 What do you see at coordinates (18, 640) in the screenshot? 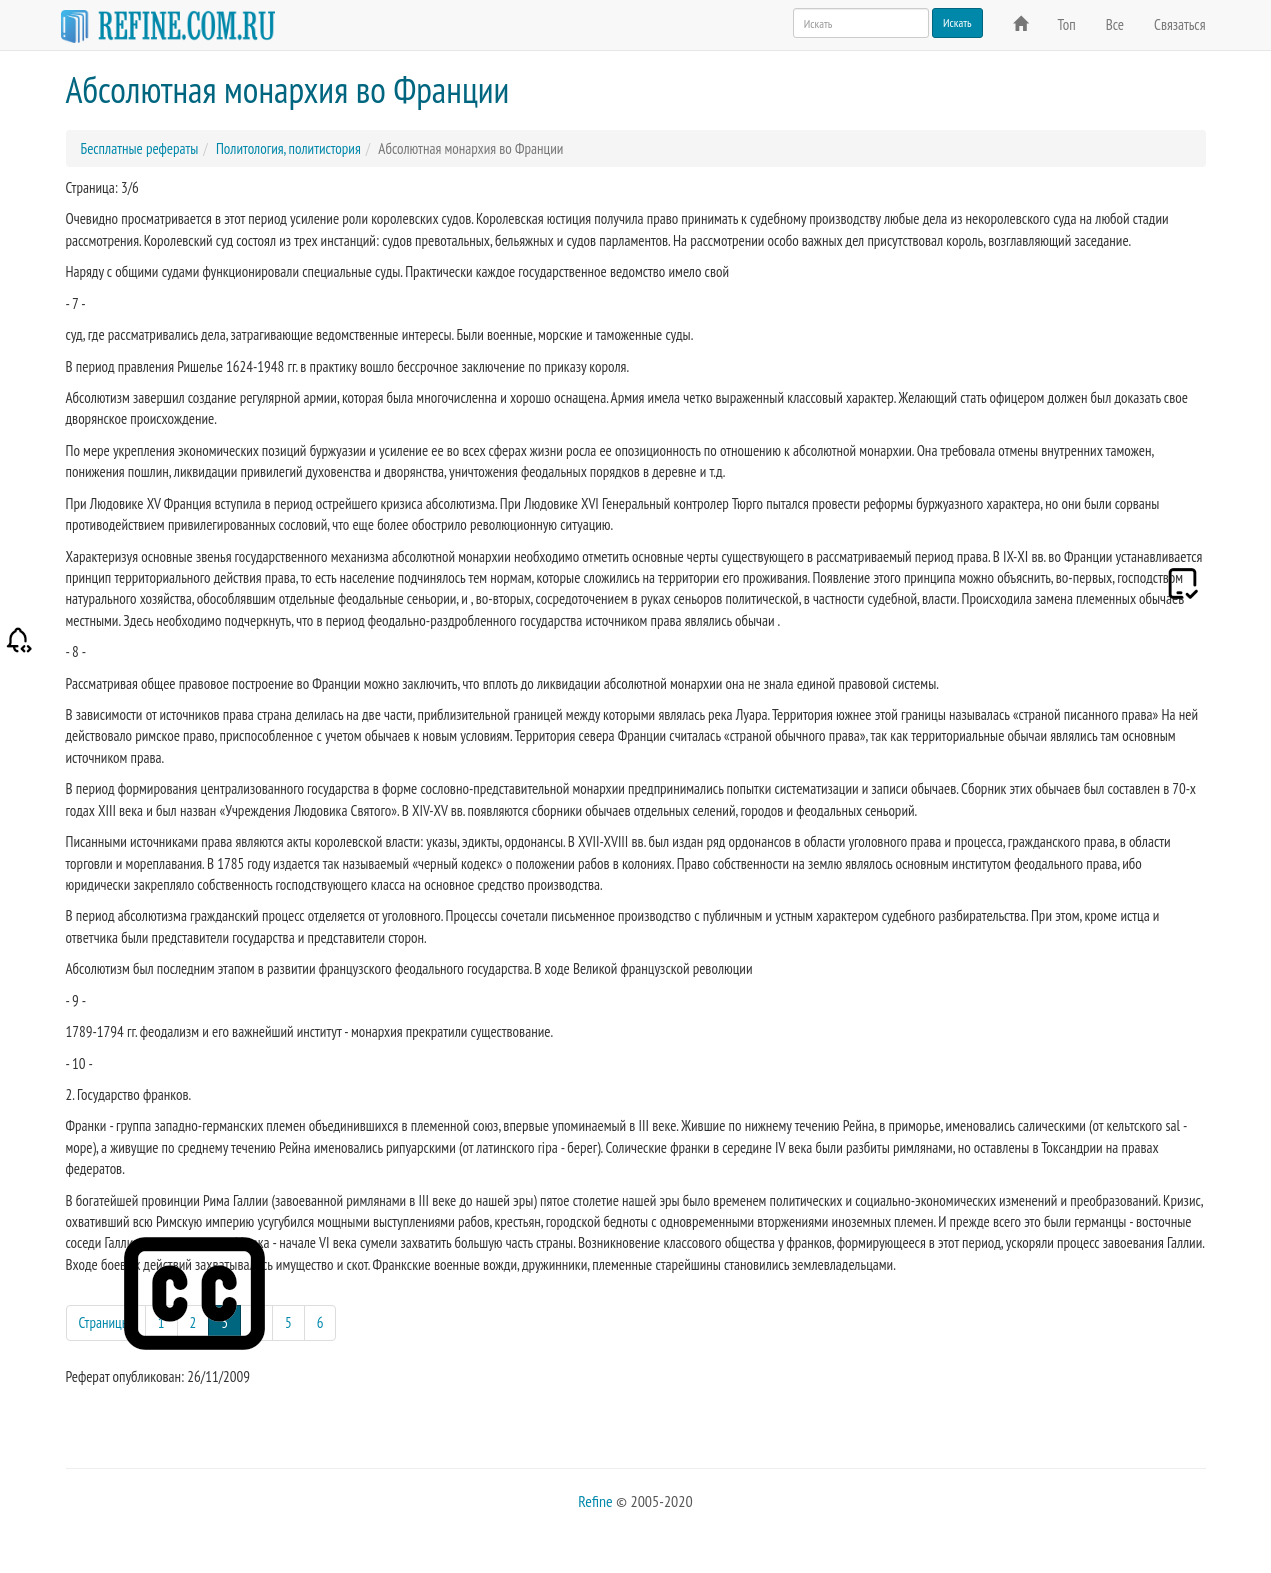
I see `configure notification settings via code` at bounding box center [18, 640].